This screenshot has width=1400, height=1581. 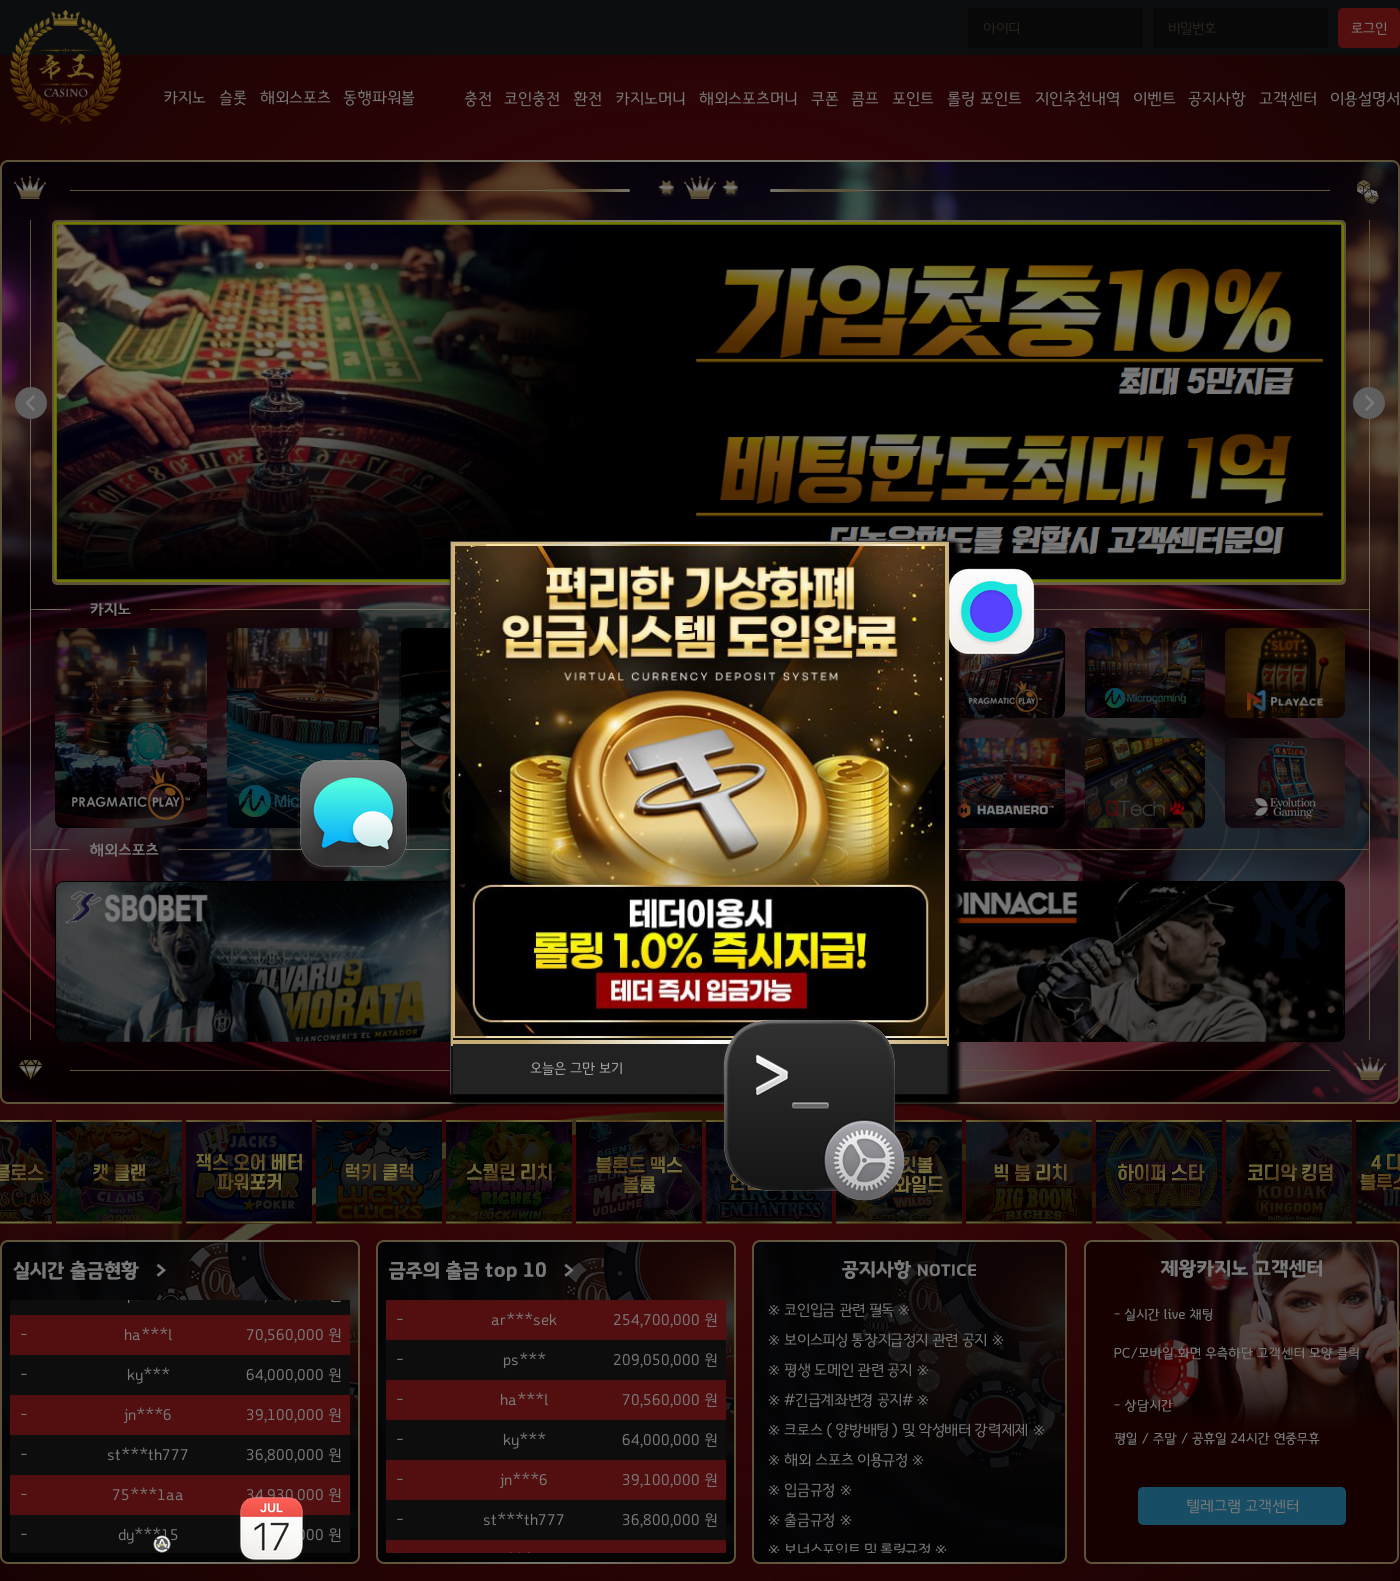 I want to click on open fractal messaging app, so click(x=353, y=813).